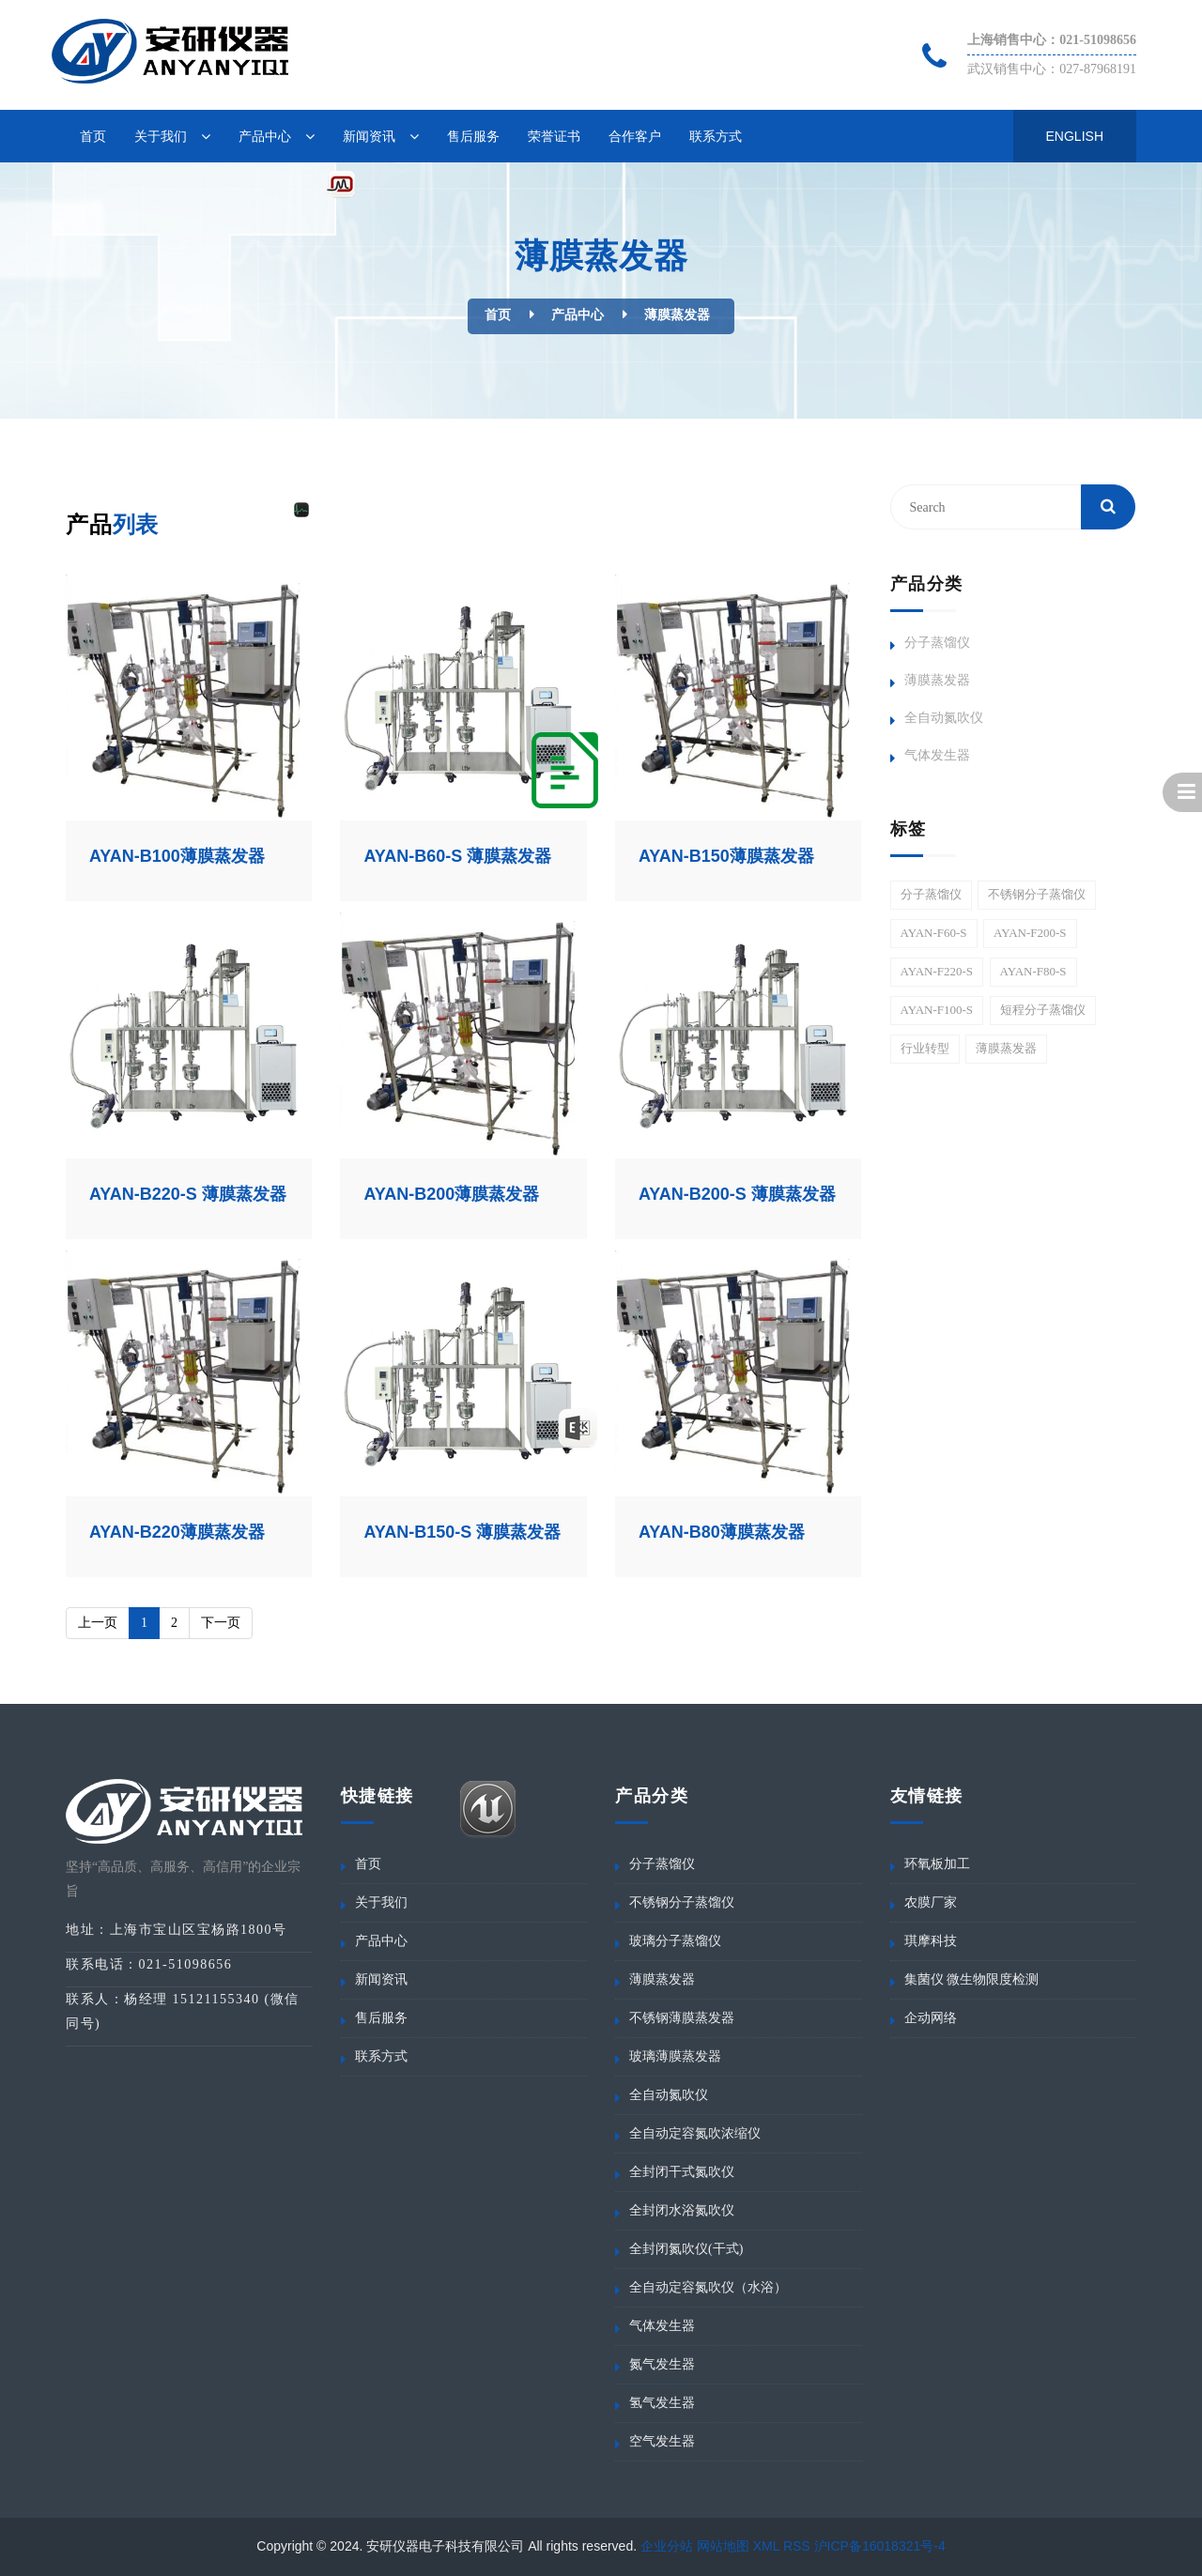 Image resolution: width=1202 pixels, height=2576 pixels. What do you see at coordinates (342, 184) in the screenshot?
I see `open openchrom chromatography software` at bounding box center [342, 184].